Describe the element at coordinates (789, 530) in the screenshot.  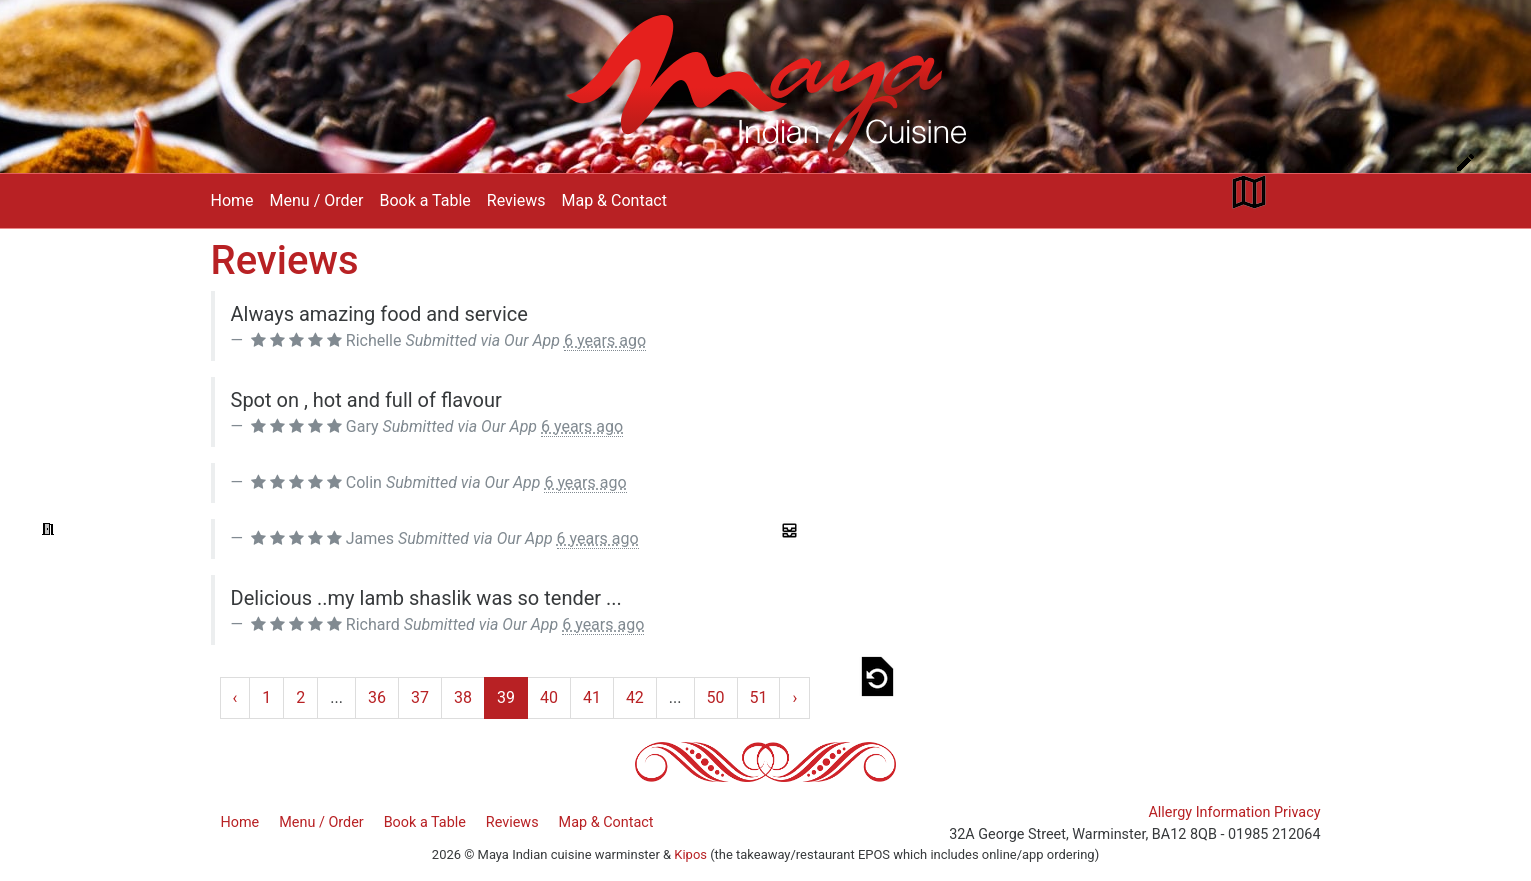
I see `view all inboxes` at that location.